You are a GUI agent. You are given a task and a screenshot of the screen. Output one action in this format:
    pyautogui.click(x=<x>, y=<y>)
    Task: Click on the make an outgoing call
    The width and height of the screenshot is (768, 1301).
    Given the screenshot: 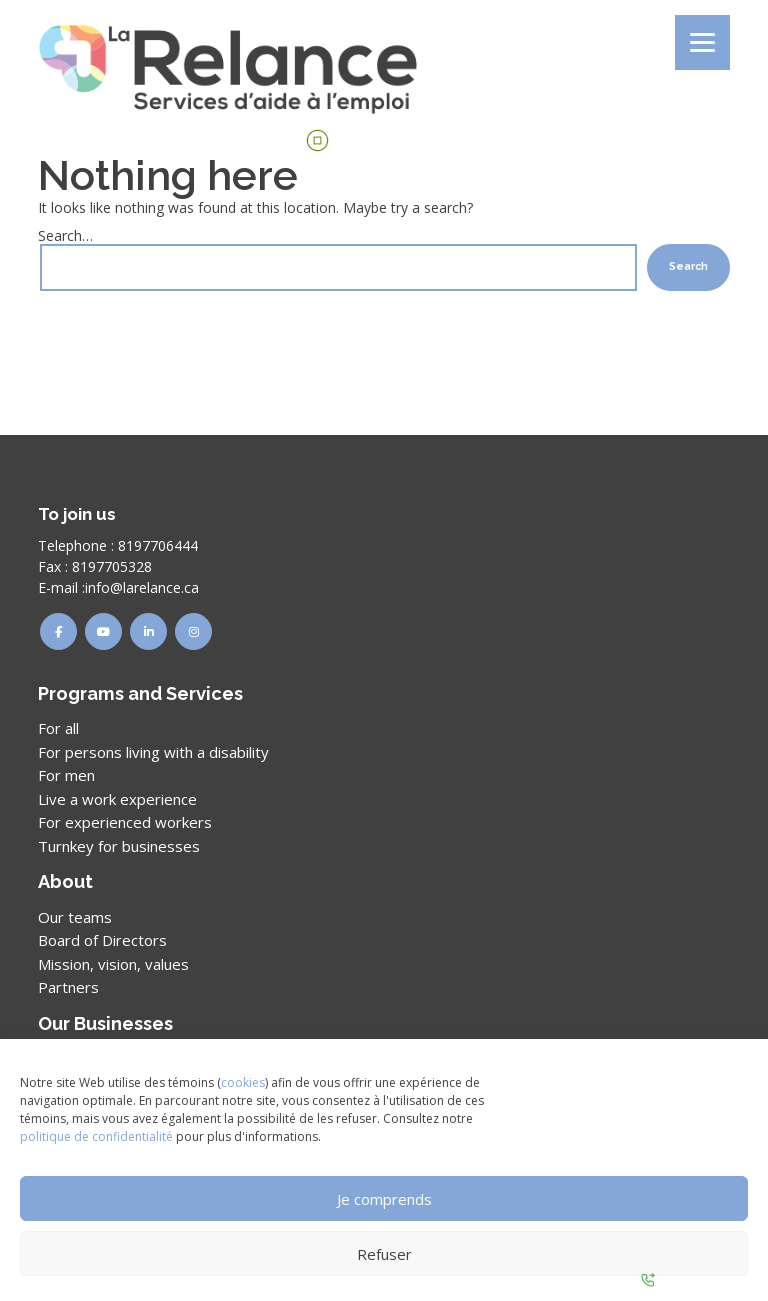 What is the action you would take?
    pyautogui.click(x=648, y=1280)
    